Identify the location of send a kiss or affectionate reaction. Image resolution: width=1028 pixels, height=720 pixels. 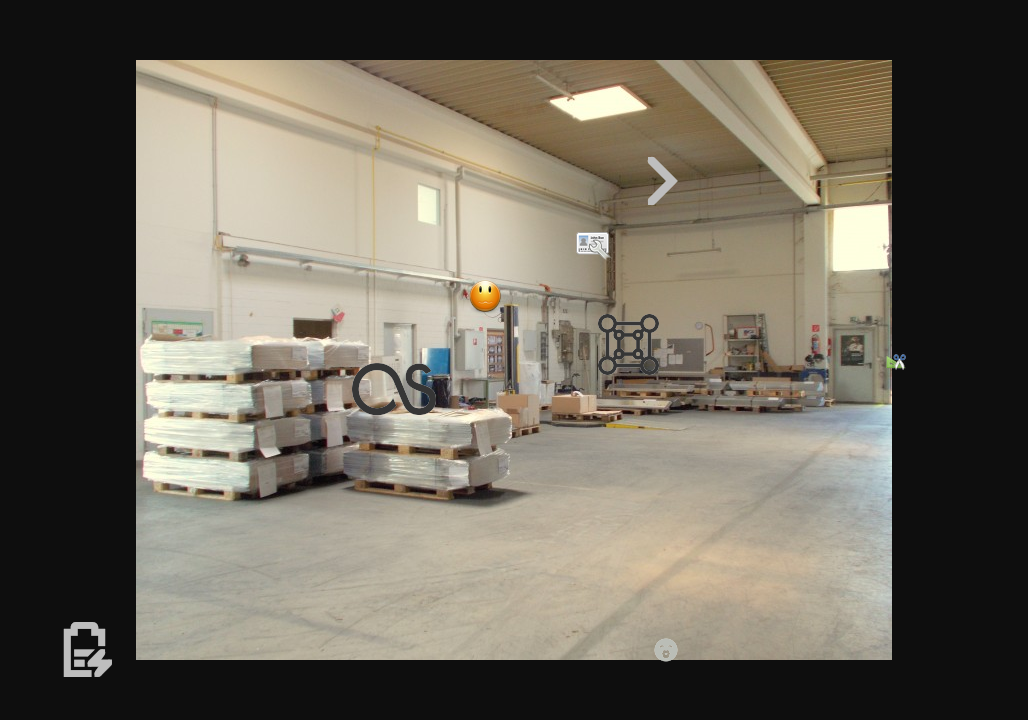
(666, 650).